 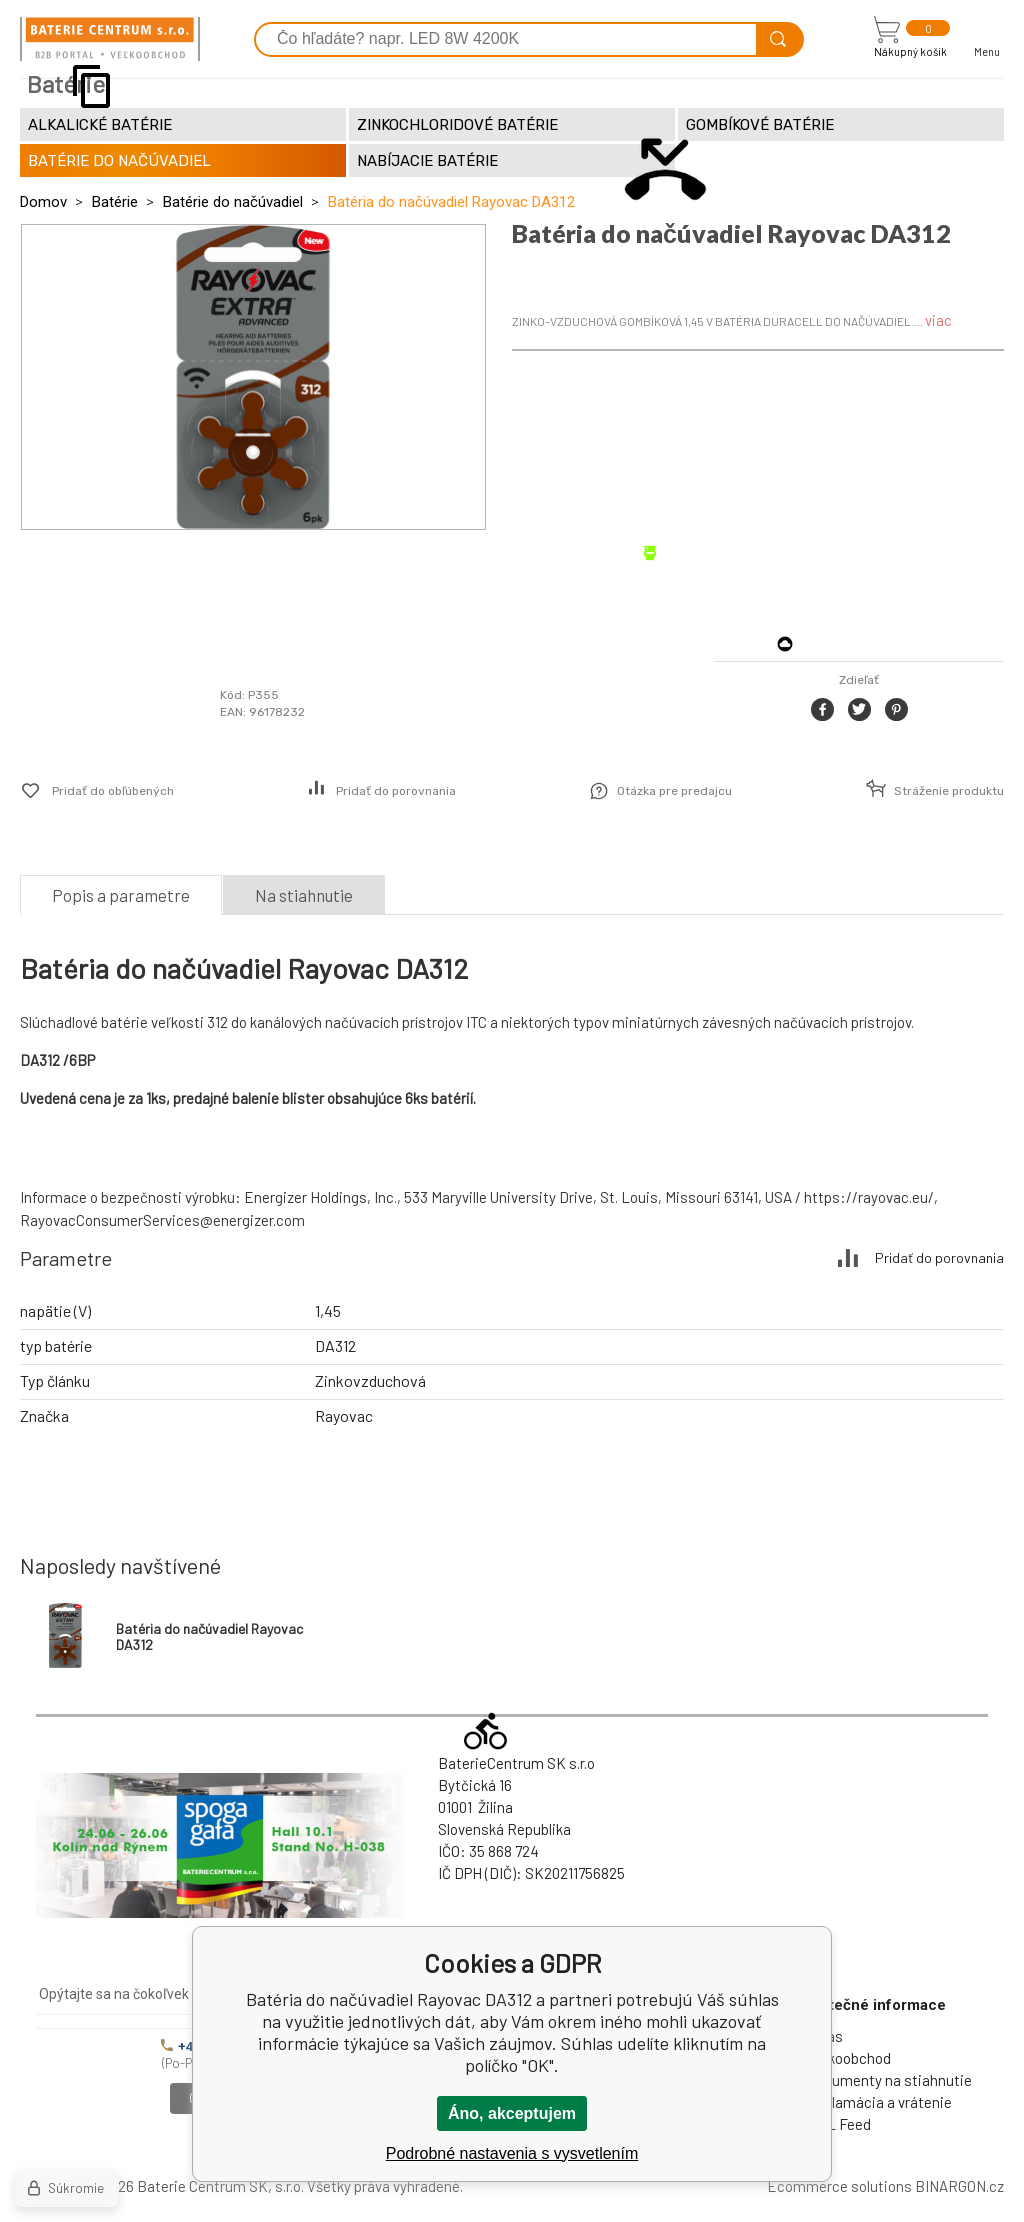 What do you see at coordinates (650, 553) in the screenshot?
I see `indicates restroom or bathroom location` at bounding box center [650, 553].